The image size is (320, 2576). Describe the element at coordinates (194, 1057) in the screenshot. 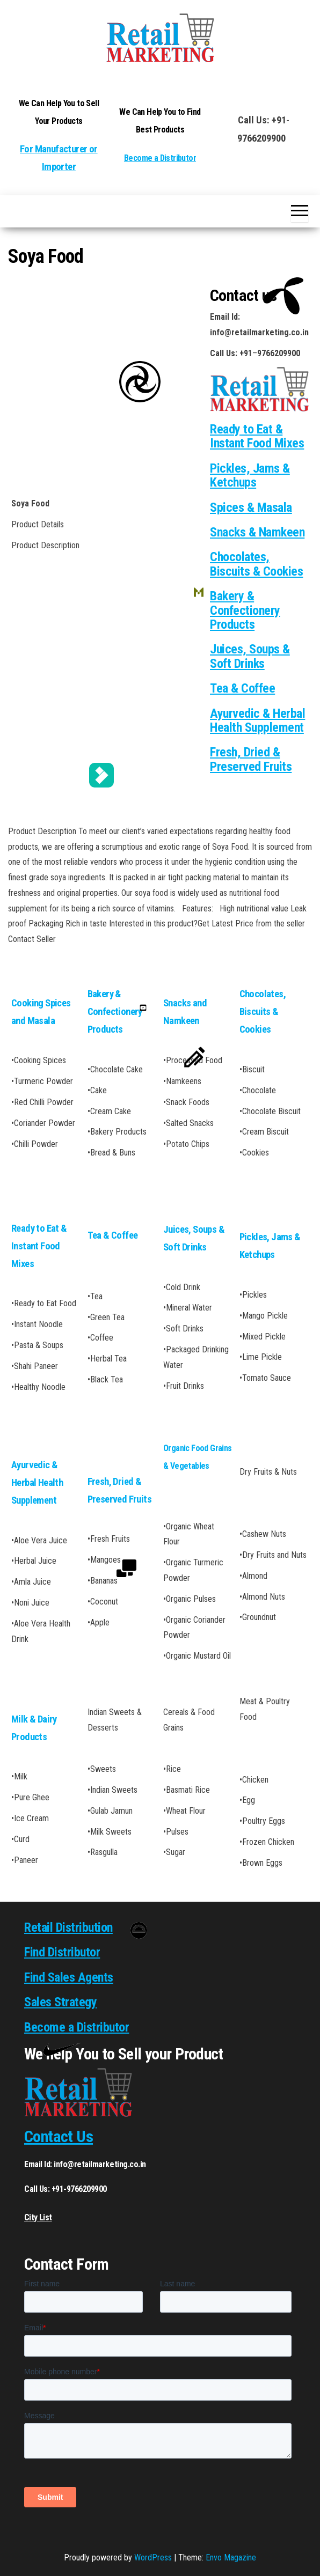

I see `edit or compose new content` at that location.